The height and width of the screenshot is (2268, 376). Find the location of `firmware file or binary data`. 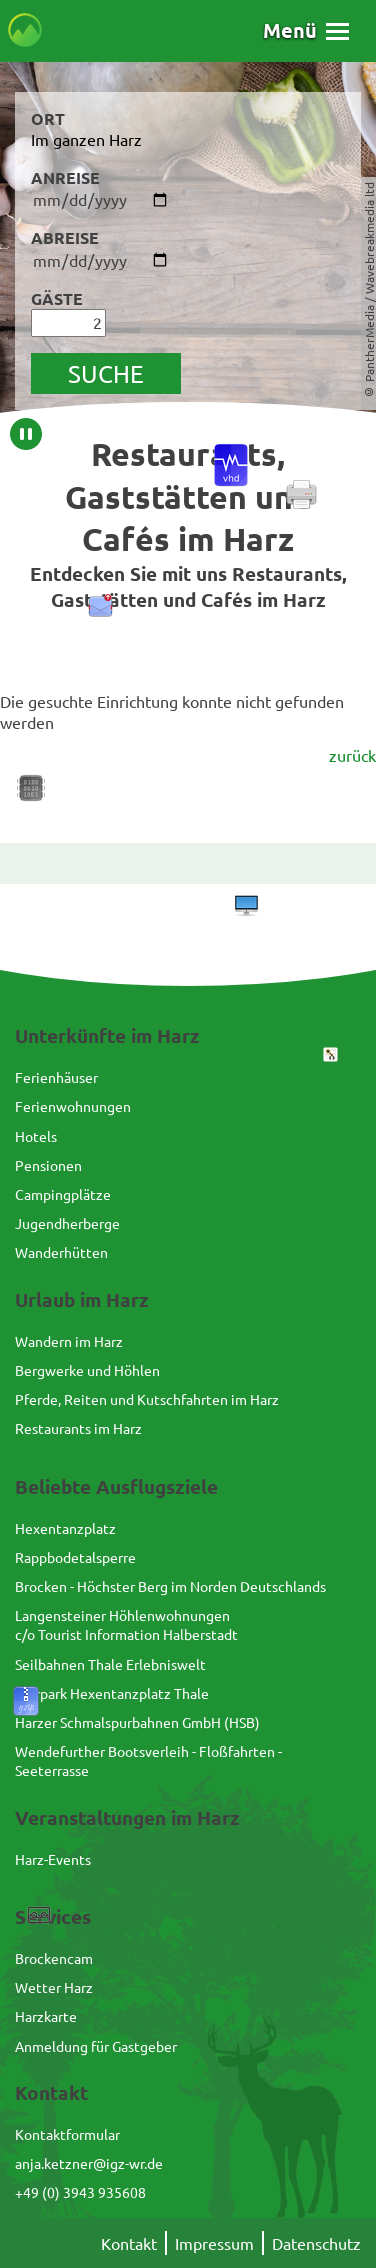

firmware file or binary data is located at coordinates (31, 788).